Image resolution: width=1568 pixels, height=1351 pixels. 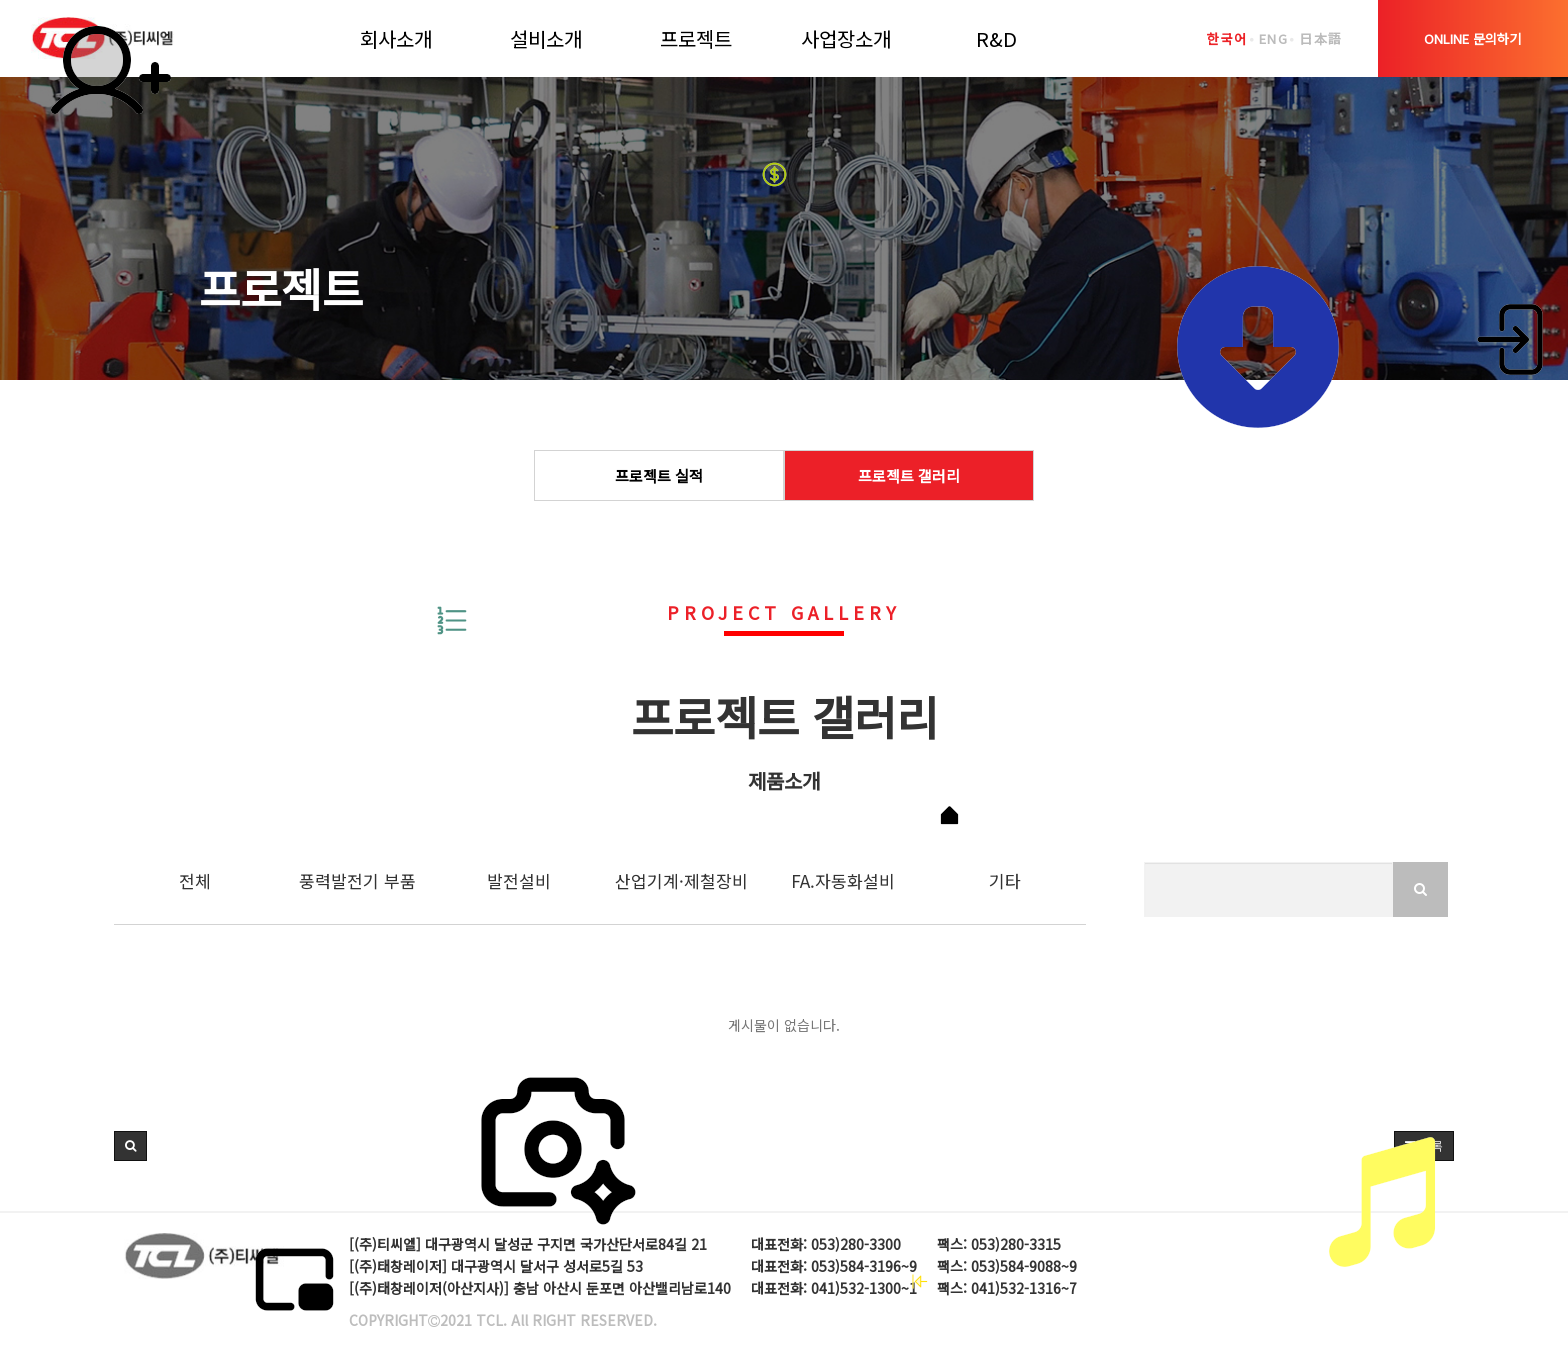 What do you see at coordinates (1384, 1201) in the screenshot?
I see `access music library or player` at bounding box center [1384, 1201].